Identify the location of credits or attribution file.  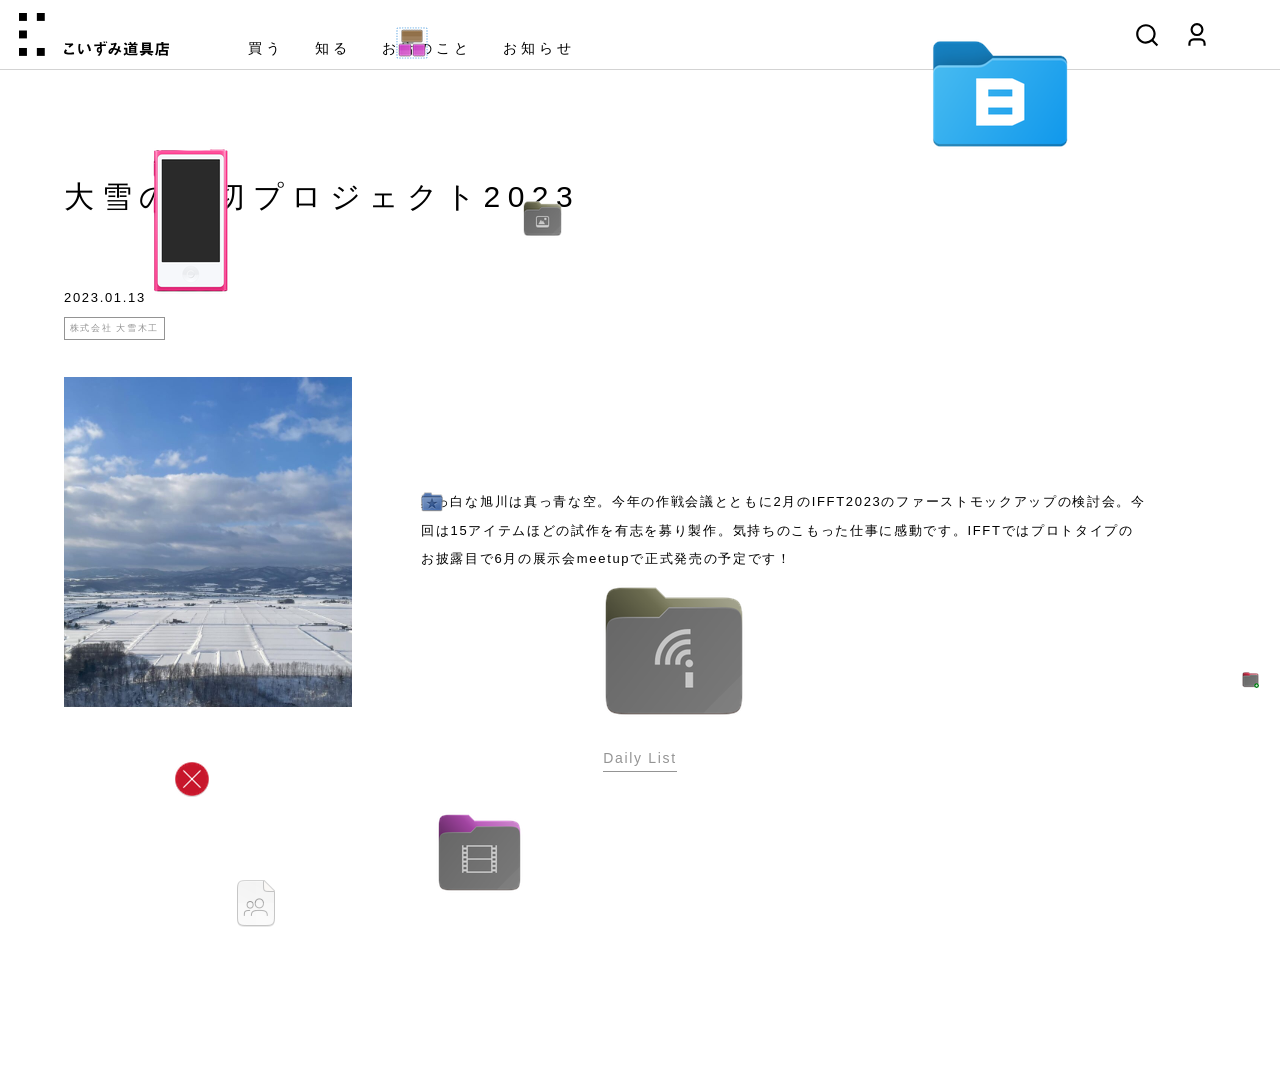
(256, 903).